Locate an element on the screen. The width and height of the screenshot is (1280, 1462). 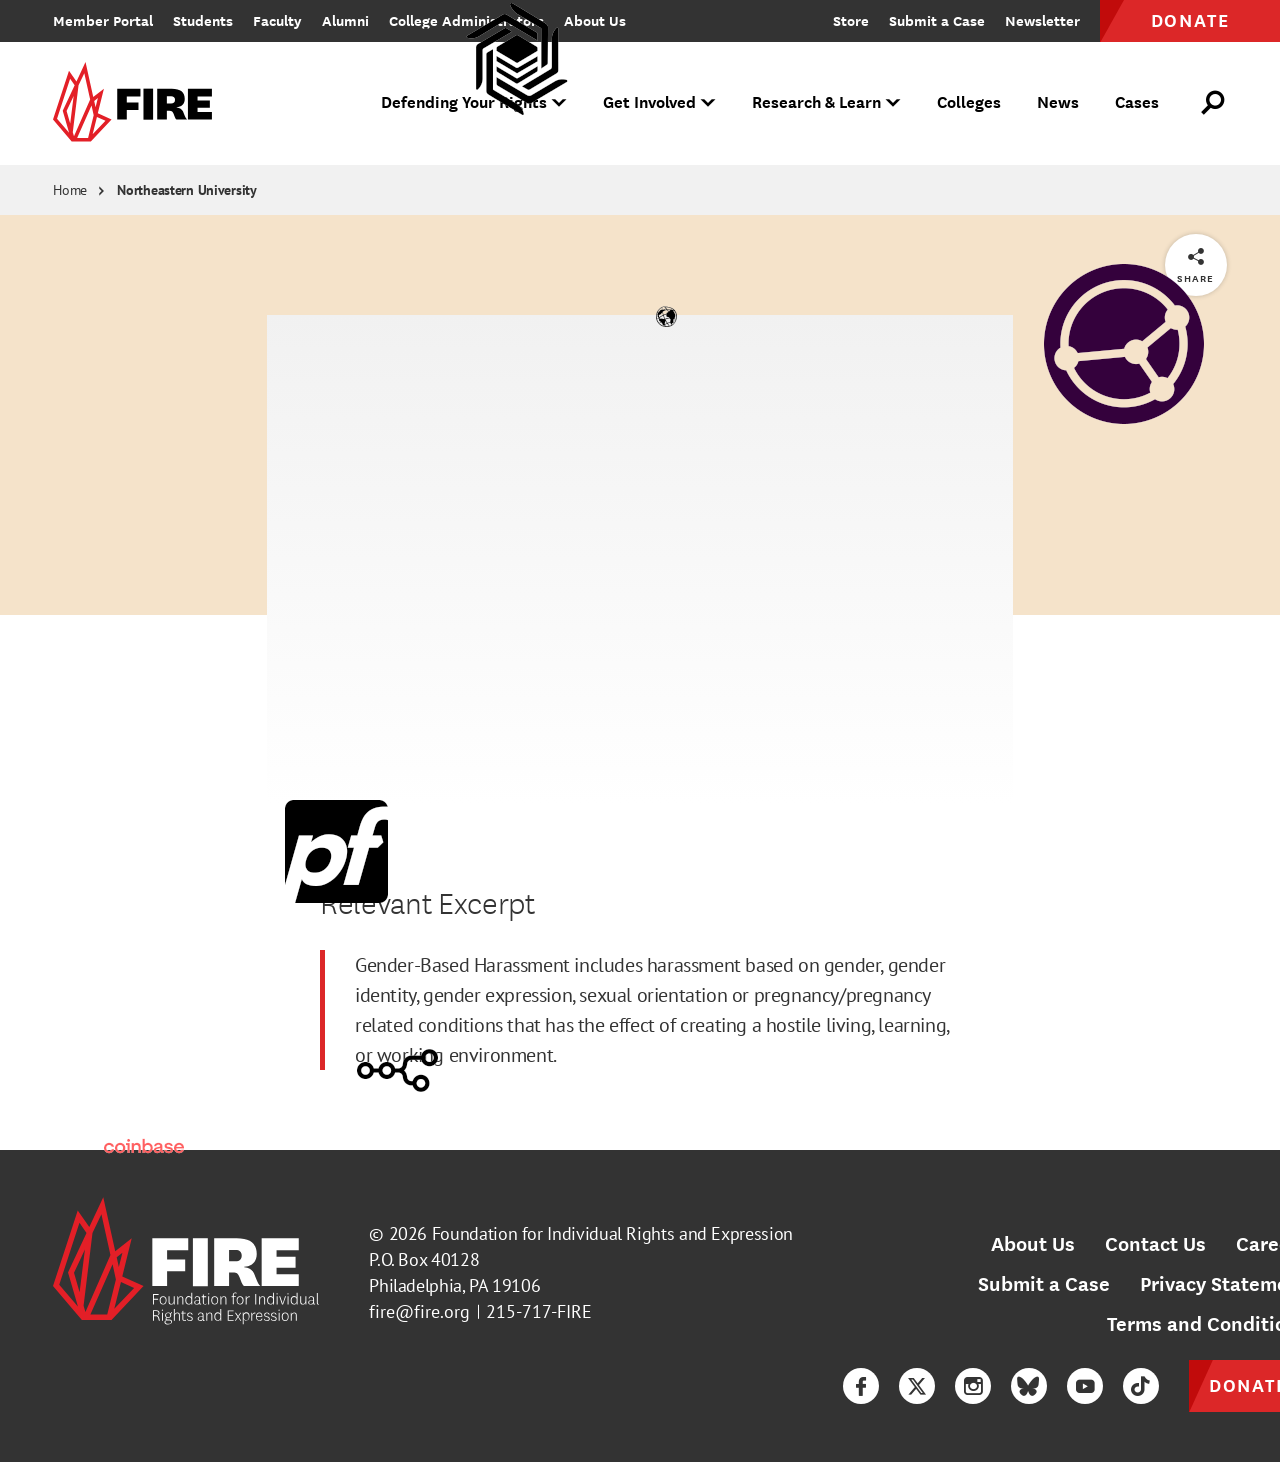
open n8n workflow automation platform is located at coordinates (397, 1070).